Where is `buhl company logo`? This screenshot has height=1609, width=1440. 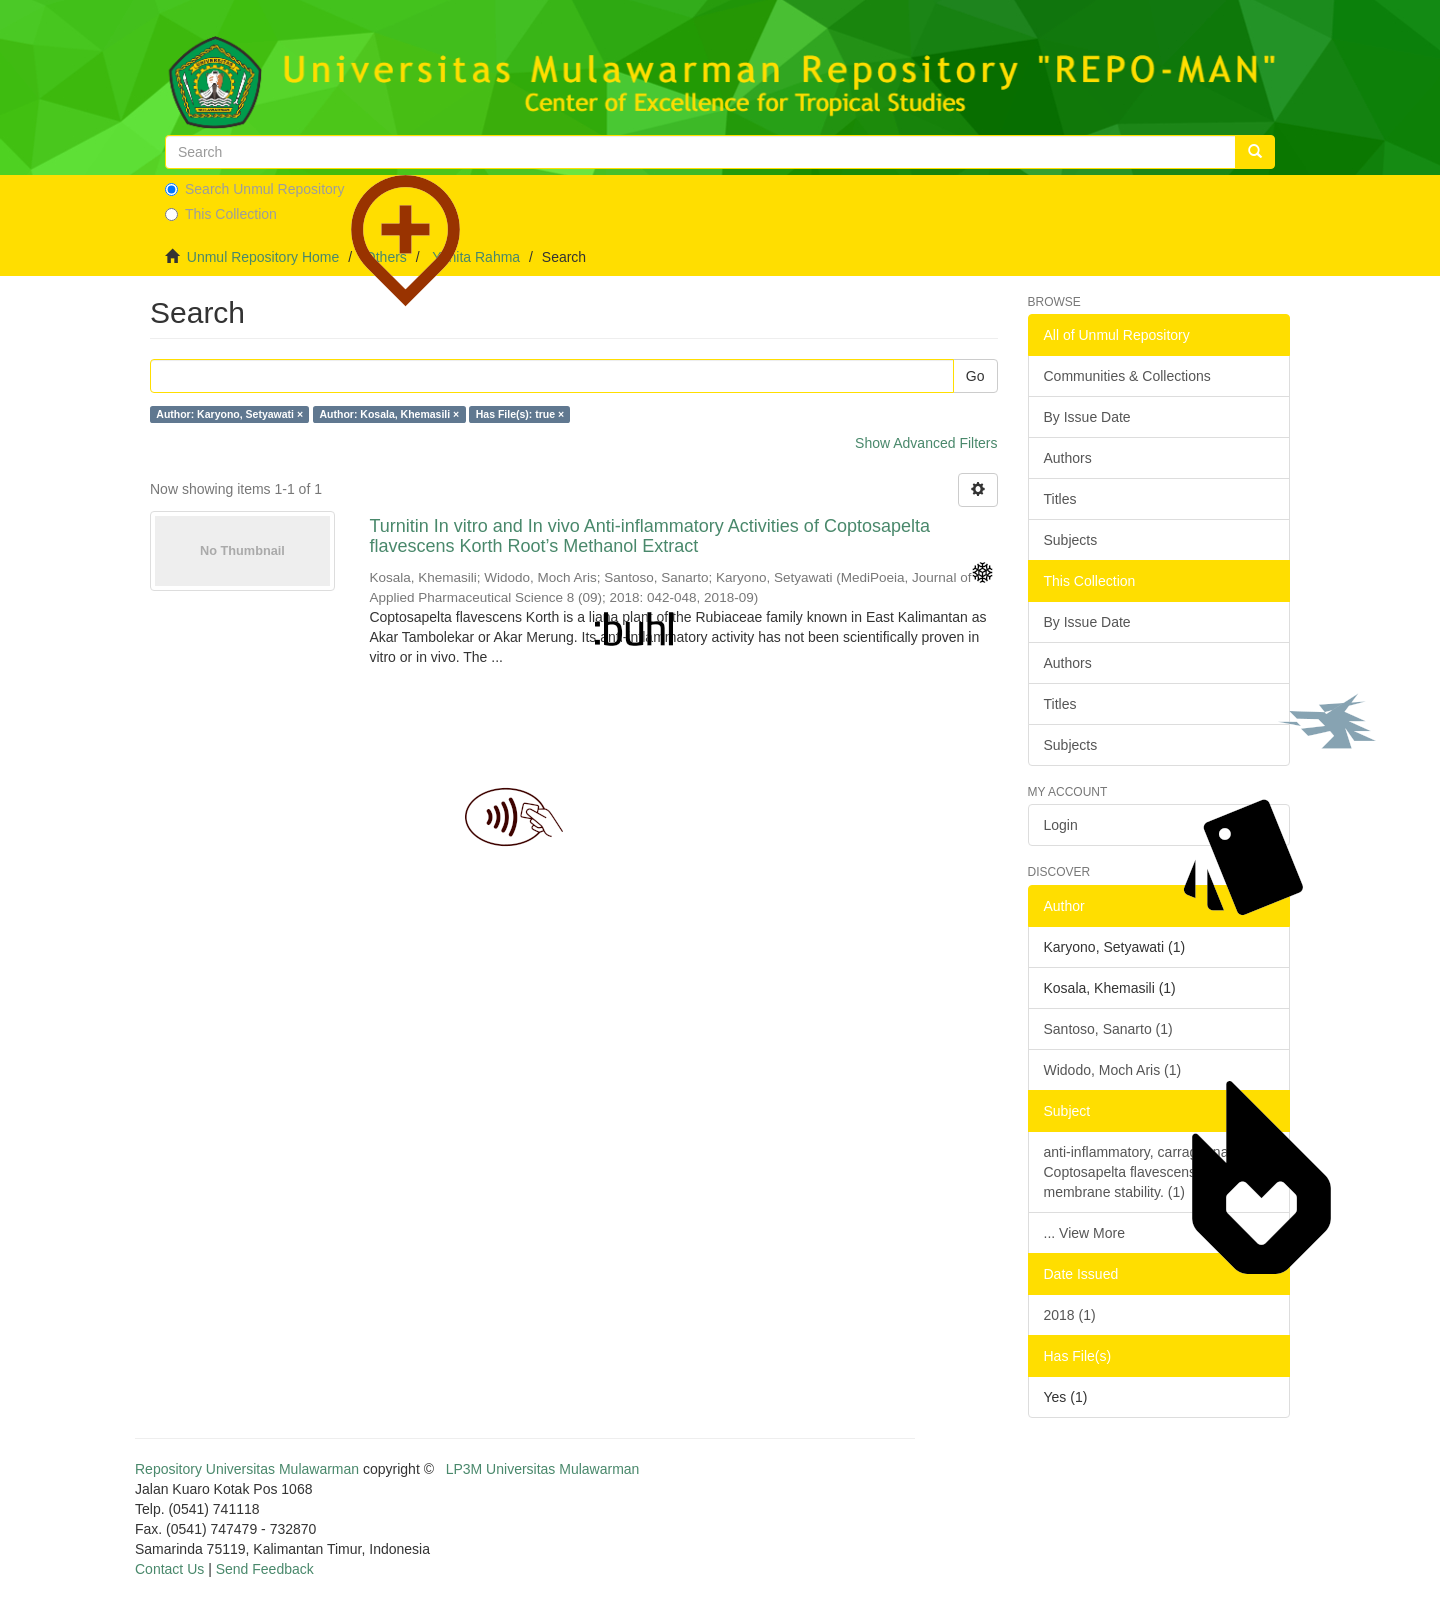
buhl company logo is located at coordinates (634, 629).